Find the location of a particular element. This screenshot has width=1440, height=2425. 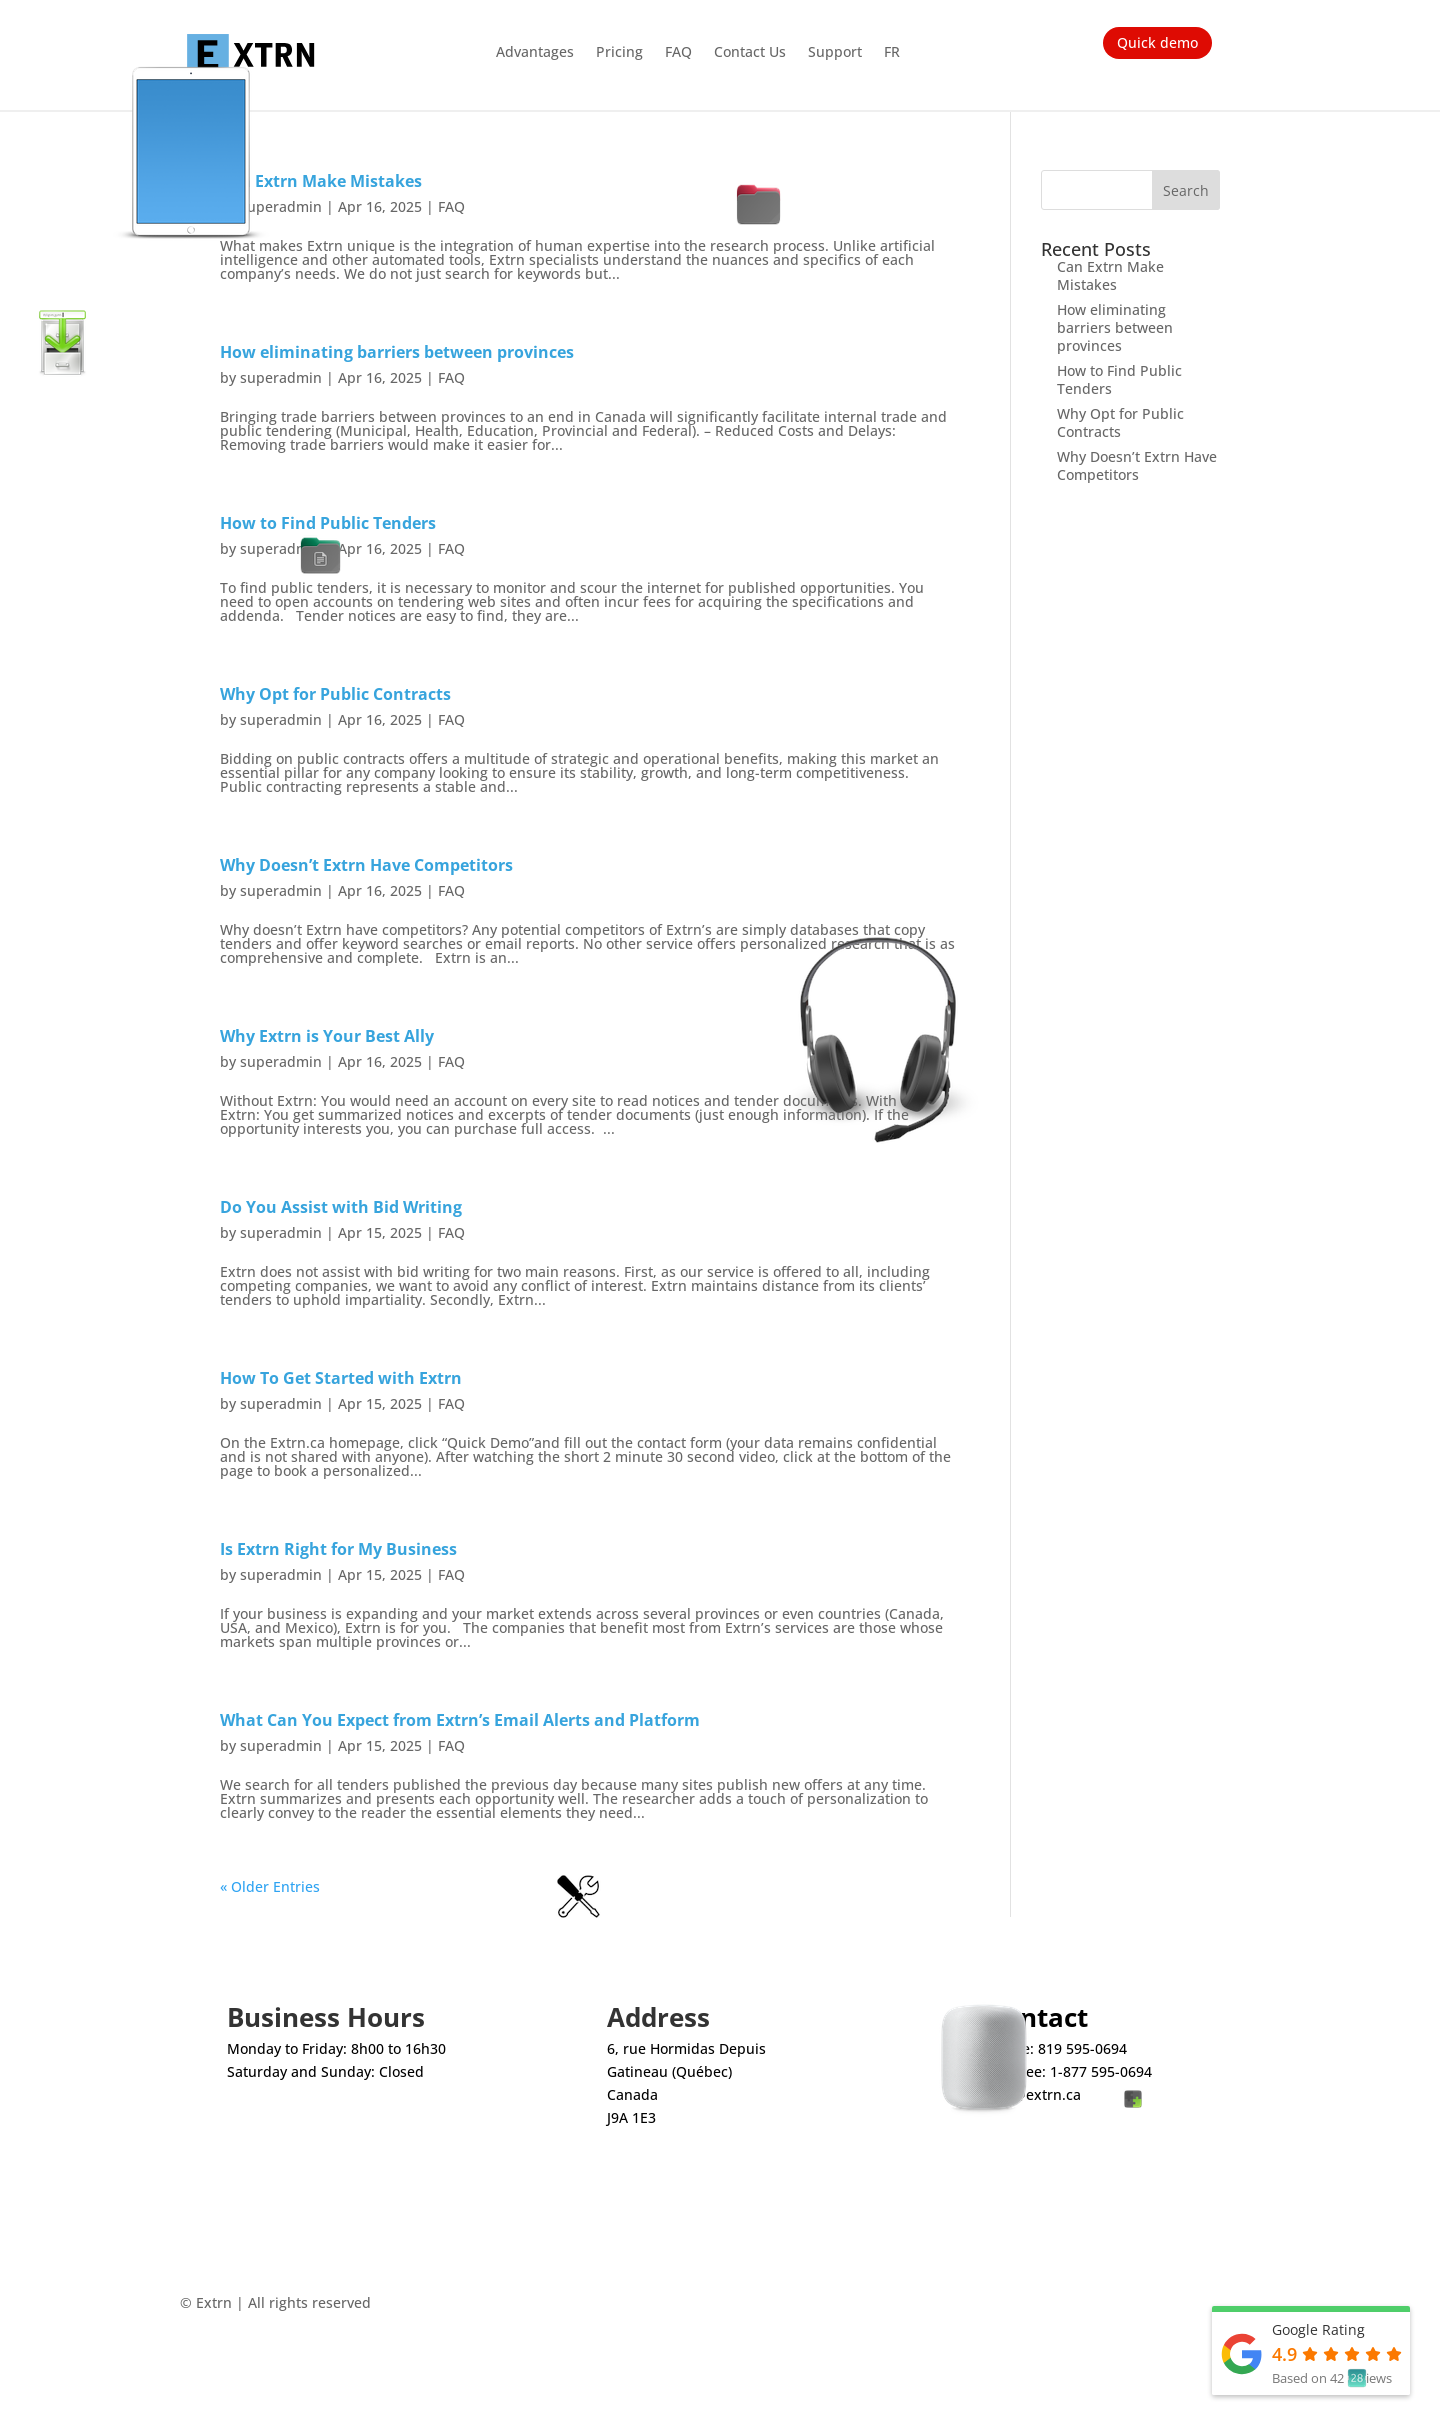

open the calendar app is located at coordinates (1357, 2378).